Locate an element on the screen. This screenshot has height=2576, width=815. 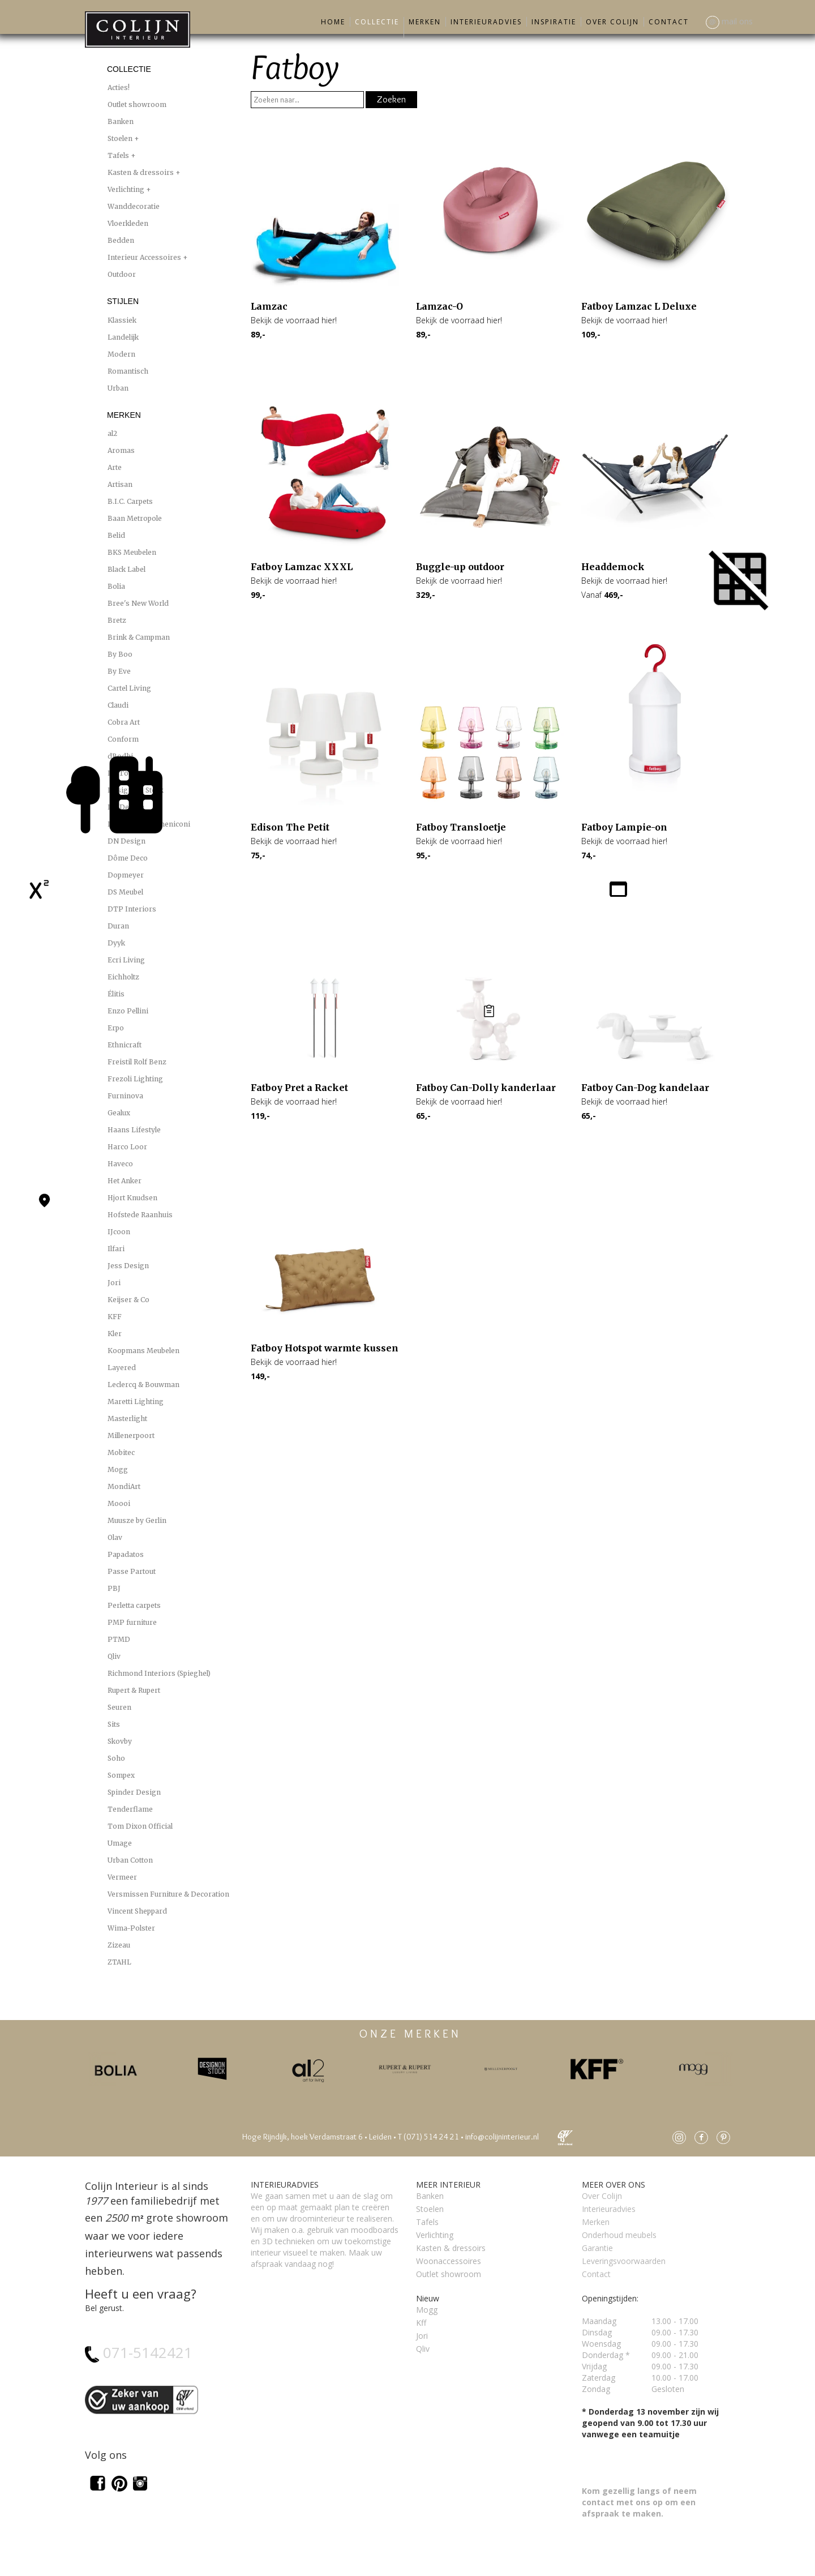
view or set a location on the map is located at coordinates (44, 1200).